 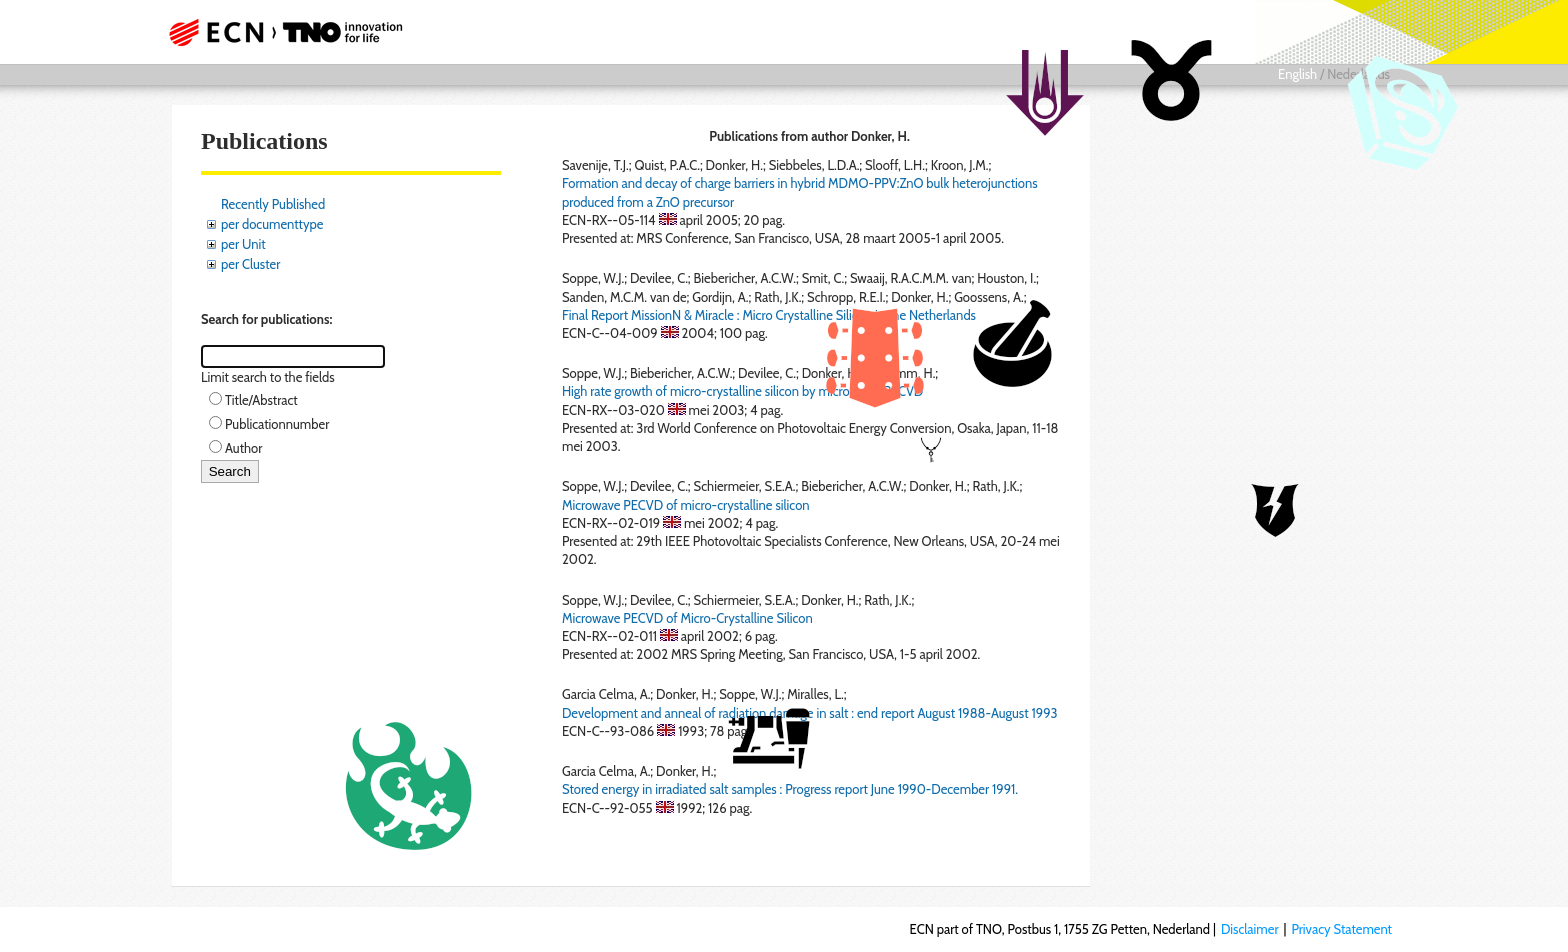 I want to click on access guitar tuning settings, so click(x=875, y=358).